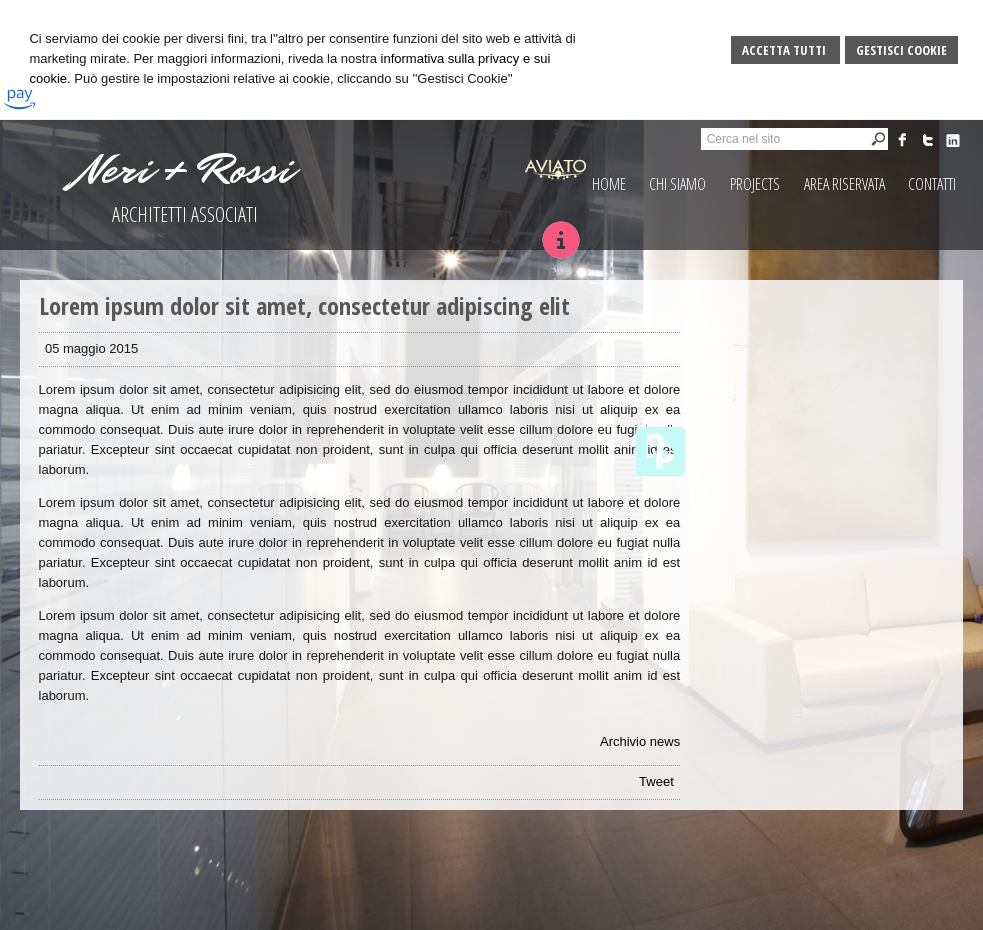 The width and height of the screenshot is (983, 930). Describe the element at coordinates (660, 451) in the screenshot. I see `pied piper company logo` at that location.